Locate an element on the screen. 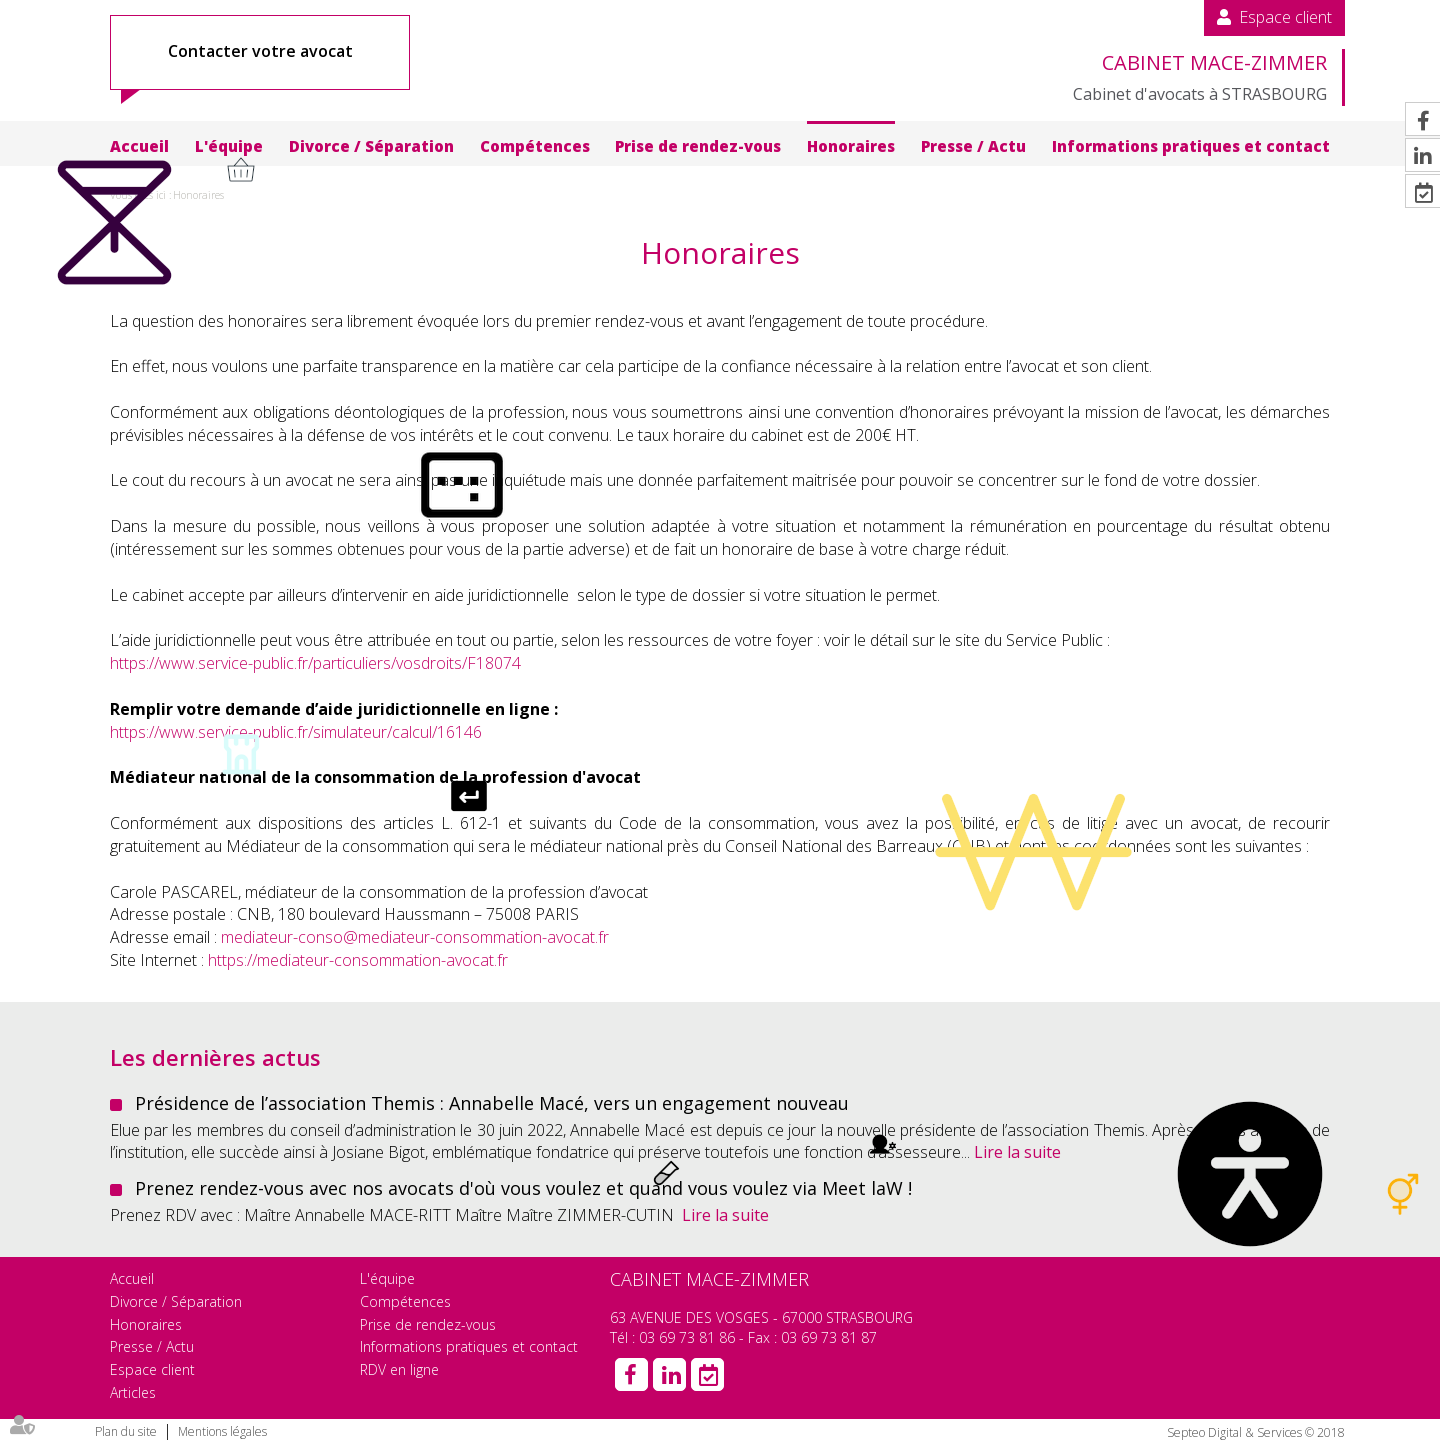 The height and width of the screenshot is (1446, 1440). access user settings or preferences is located at coordinates (882, 1145).